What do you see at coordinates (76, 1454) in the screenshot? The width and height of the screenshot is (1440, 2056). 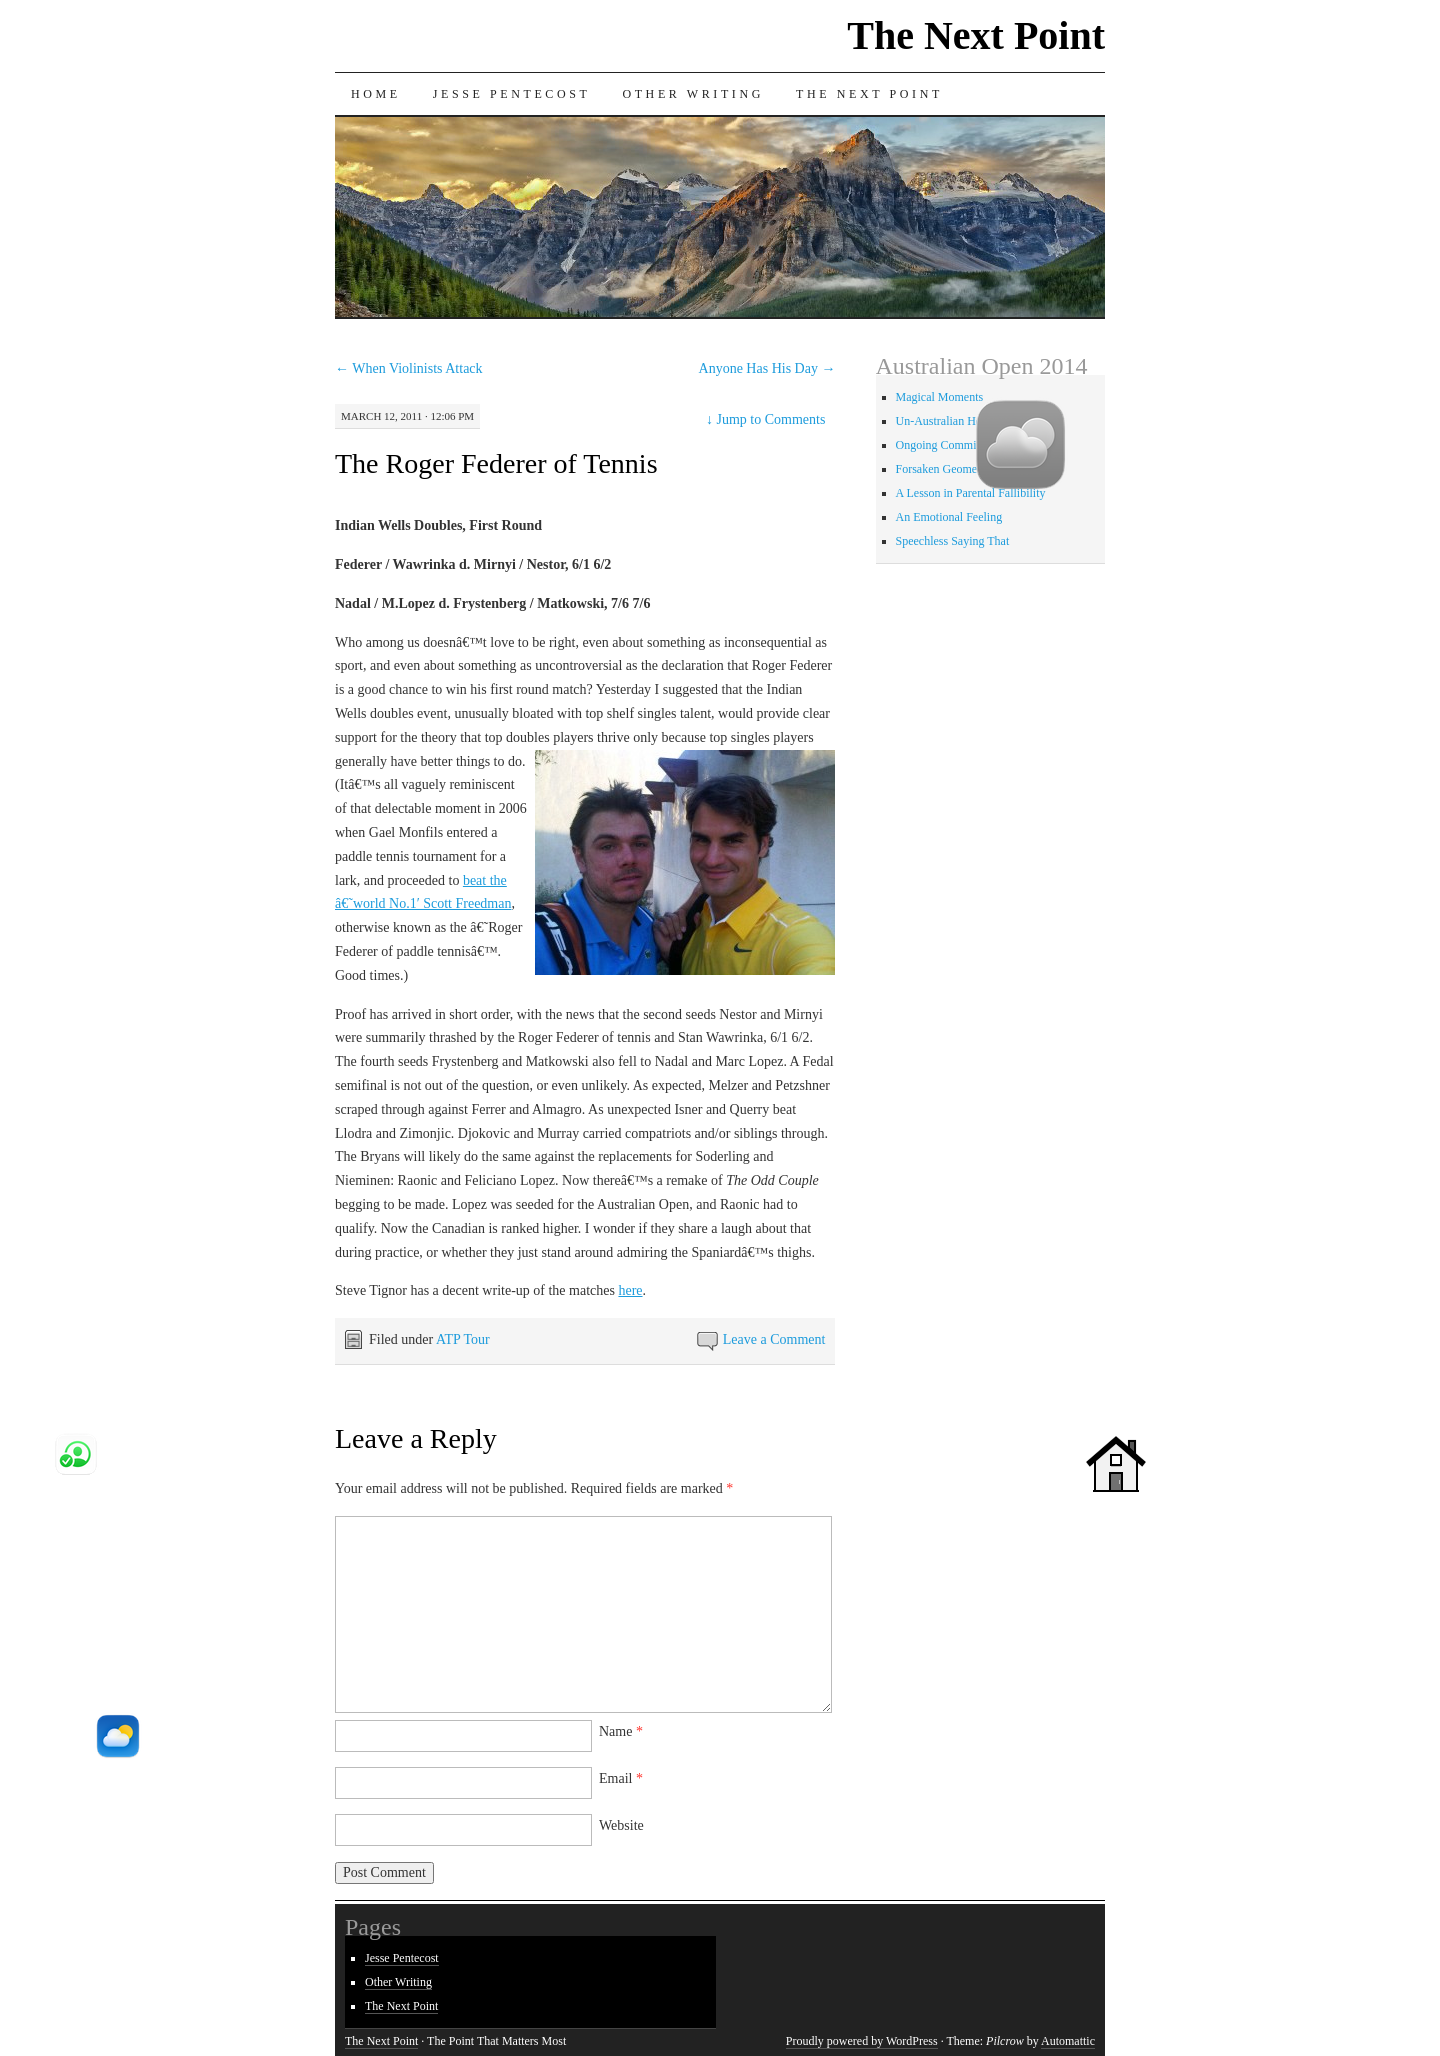 I see `collaboration or screen sharing request approved` at bounding box center [76, 1454].